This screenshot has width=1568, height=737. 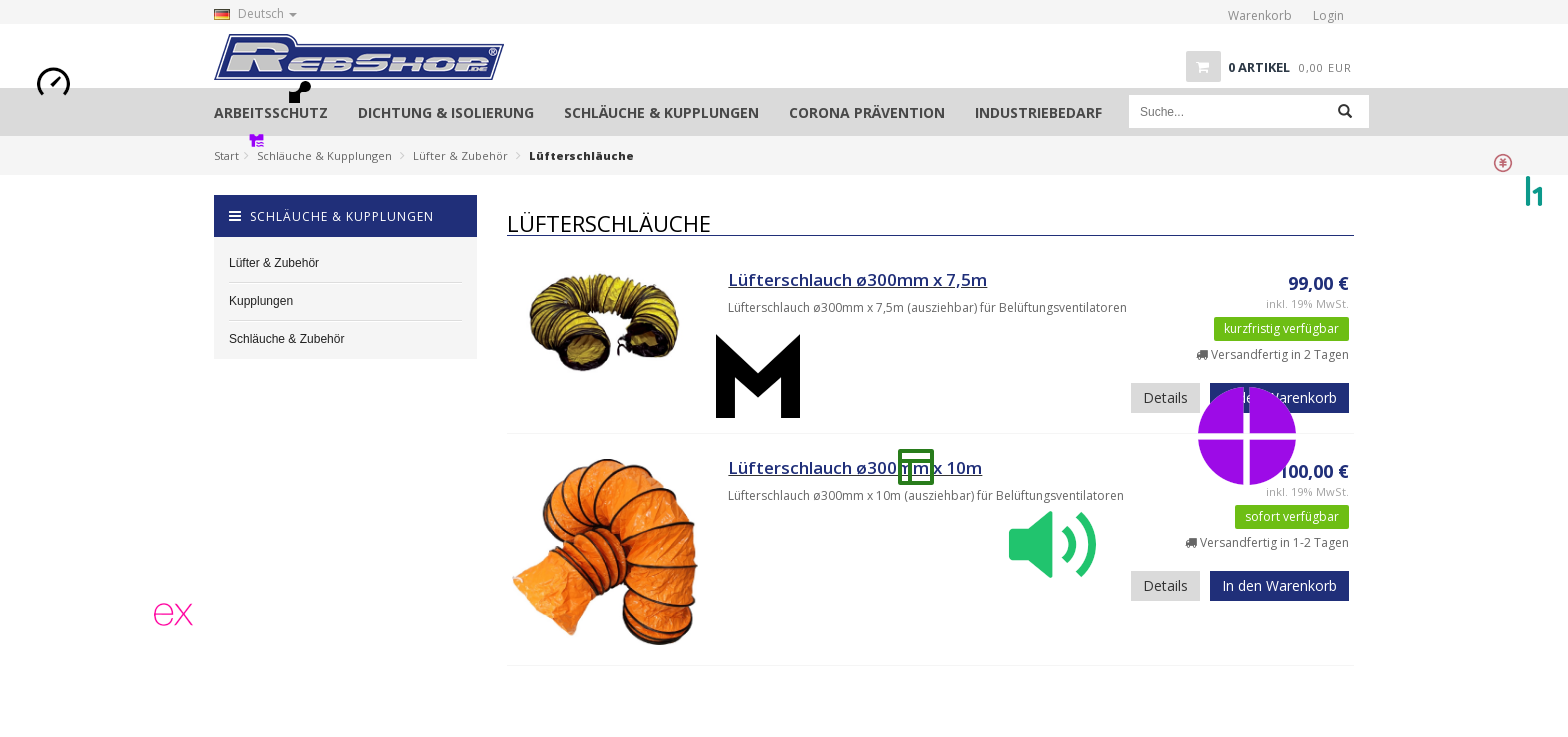 What do you see at coordinates (256, 140) in the screenshot?
I see `indicates breathable or ventilated clothing` at bounding box center [256, 140].